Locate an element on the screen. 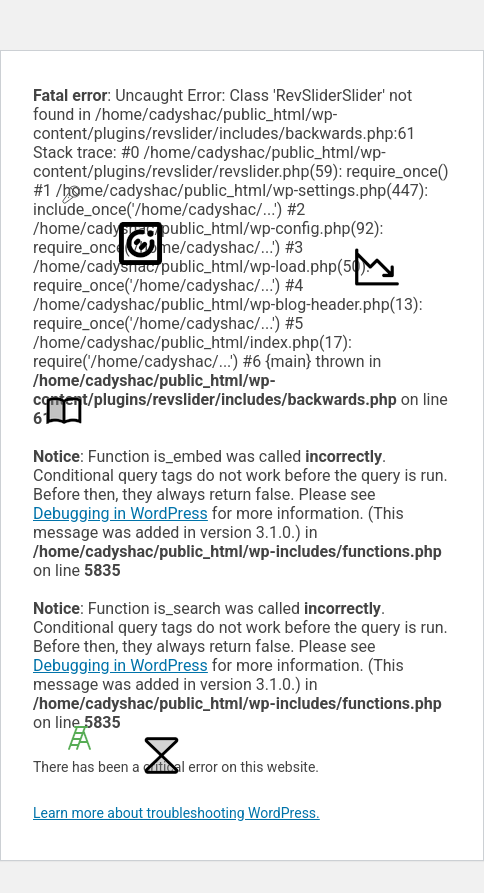 This screenshot has height=893, width=484. access laundry or washing machine controls is located at coordinates (140, 243).